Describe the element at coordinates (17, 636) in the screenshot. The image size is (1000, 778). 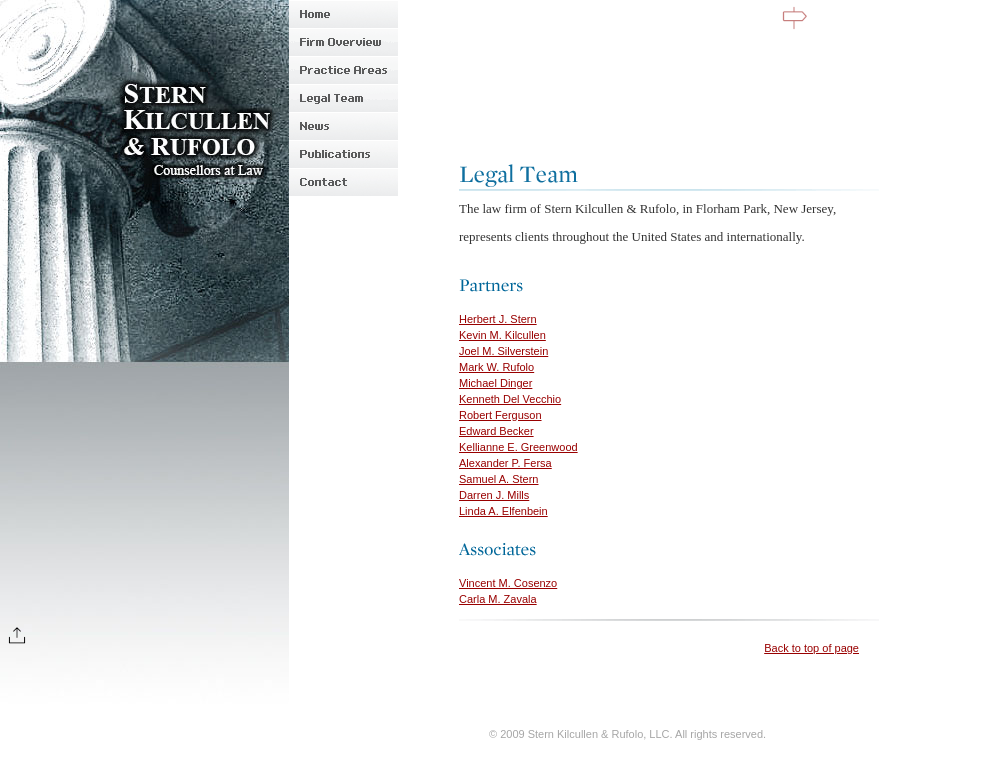
I see `upload a file or document` at that location.